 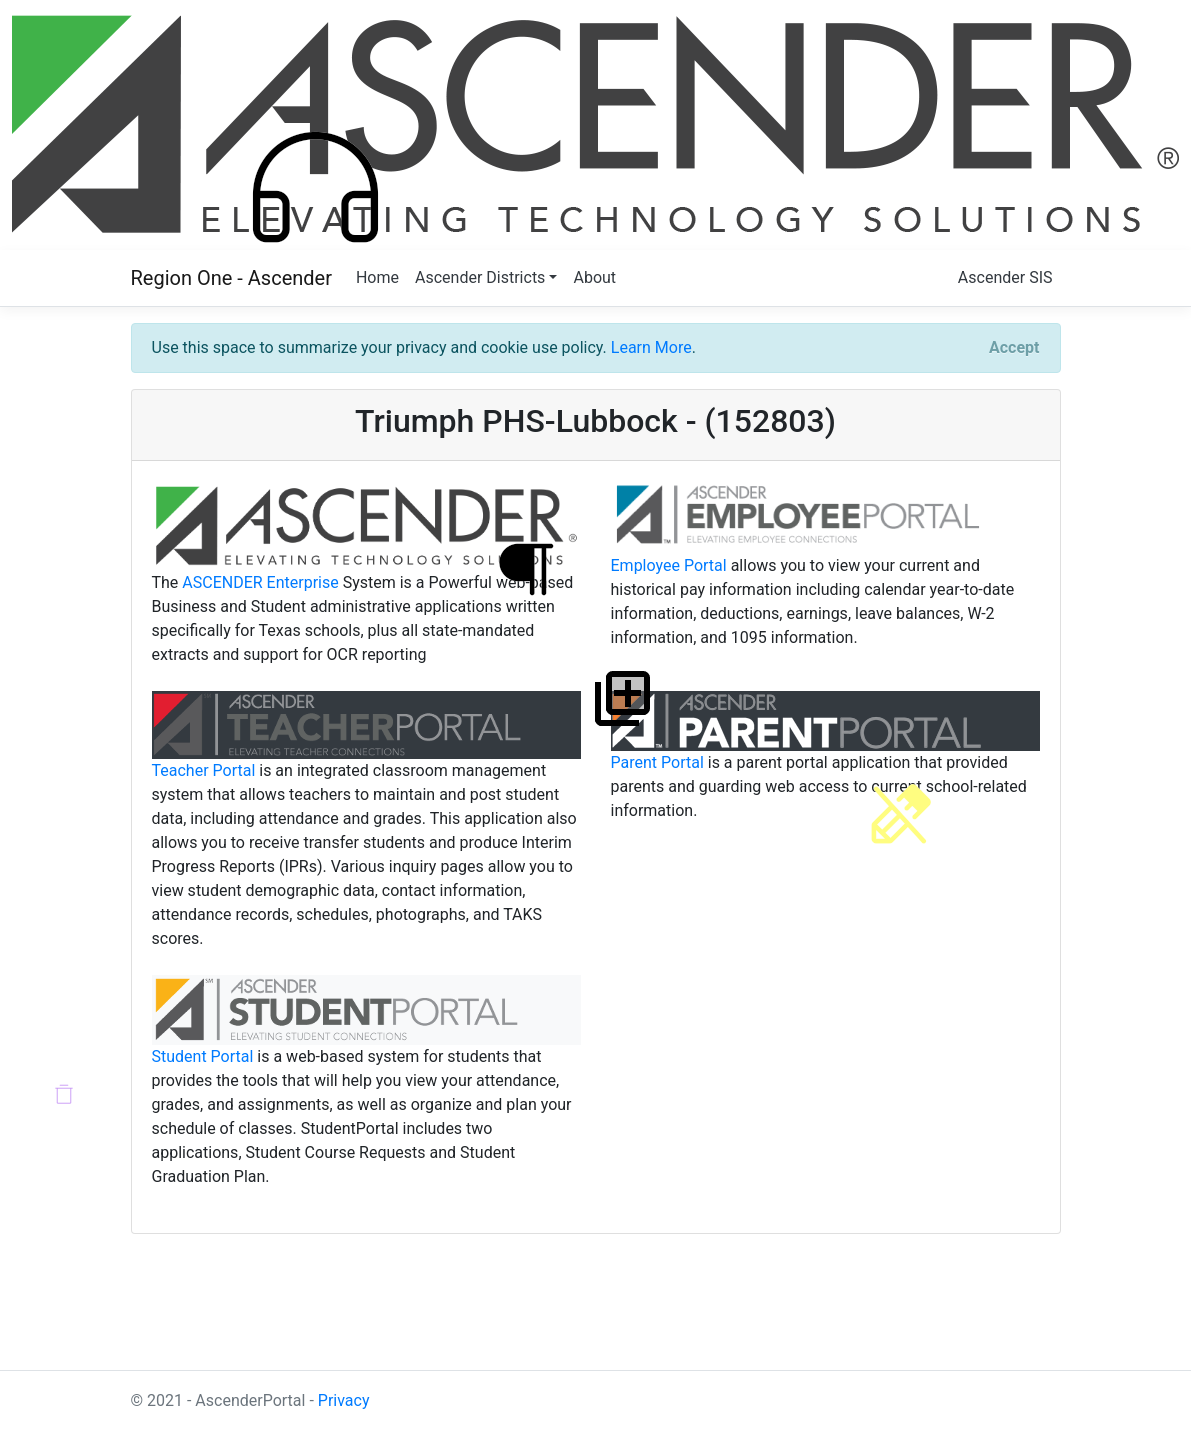 What do you see at coordinates (315, 194) in the screenshot?
I see `listen to audio or music` at bounding box center [315, 194].